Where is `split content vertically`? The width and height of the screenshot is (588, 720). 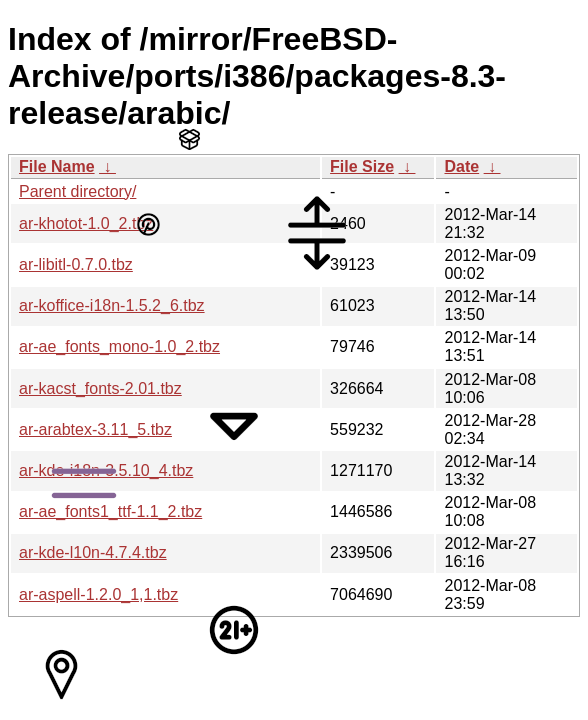 split content vertically is located at coordinates (317, 233).